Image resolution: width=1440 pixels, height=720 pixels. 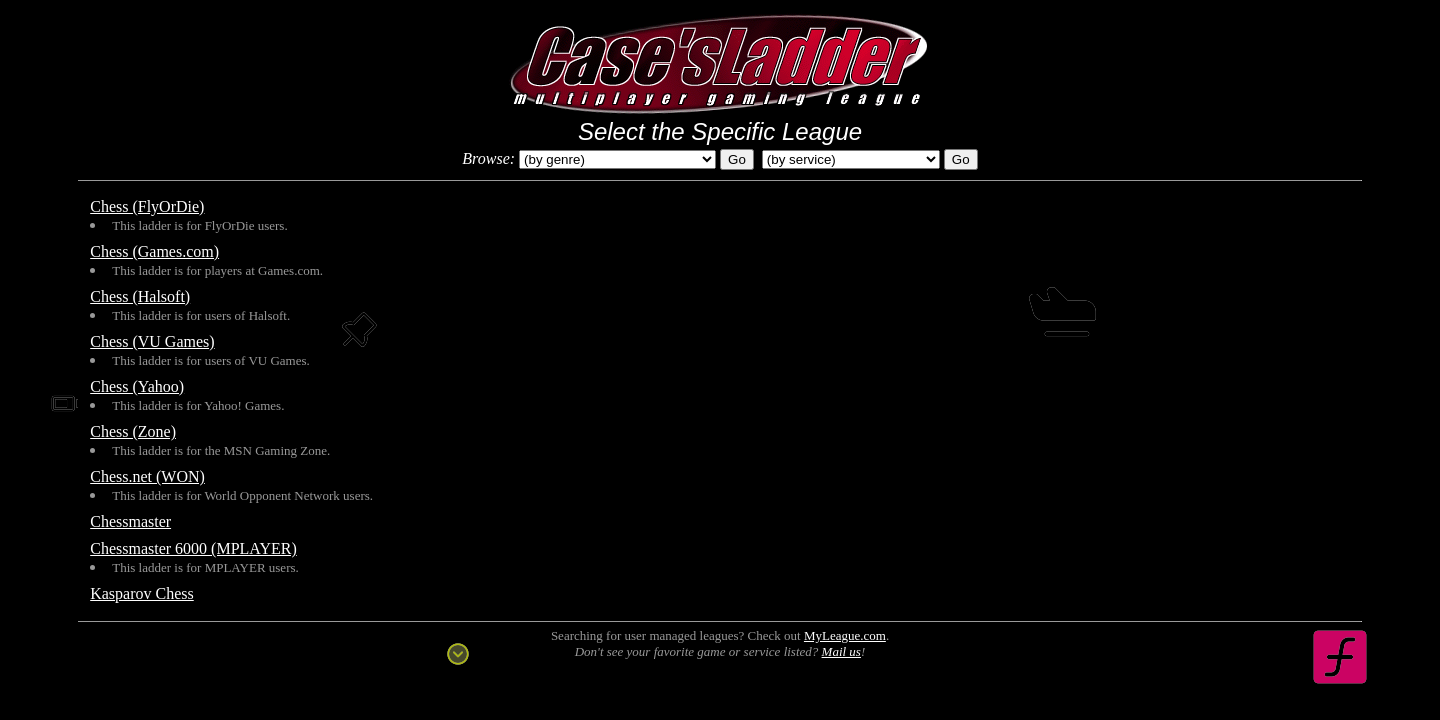 What do you see at coordinates (1340, 657) in the screenshot?
I see `access or create a function in code editor` at bounding box center [1340, 657].